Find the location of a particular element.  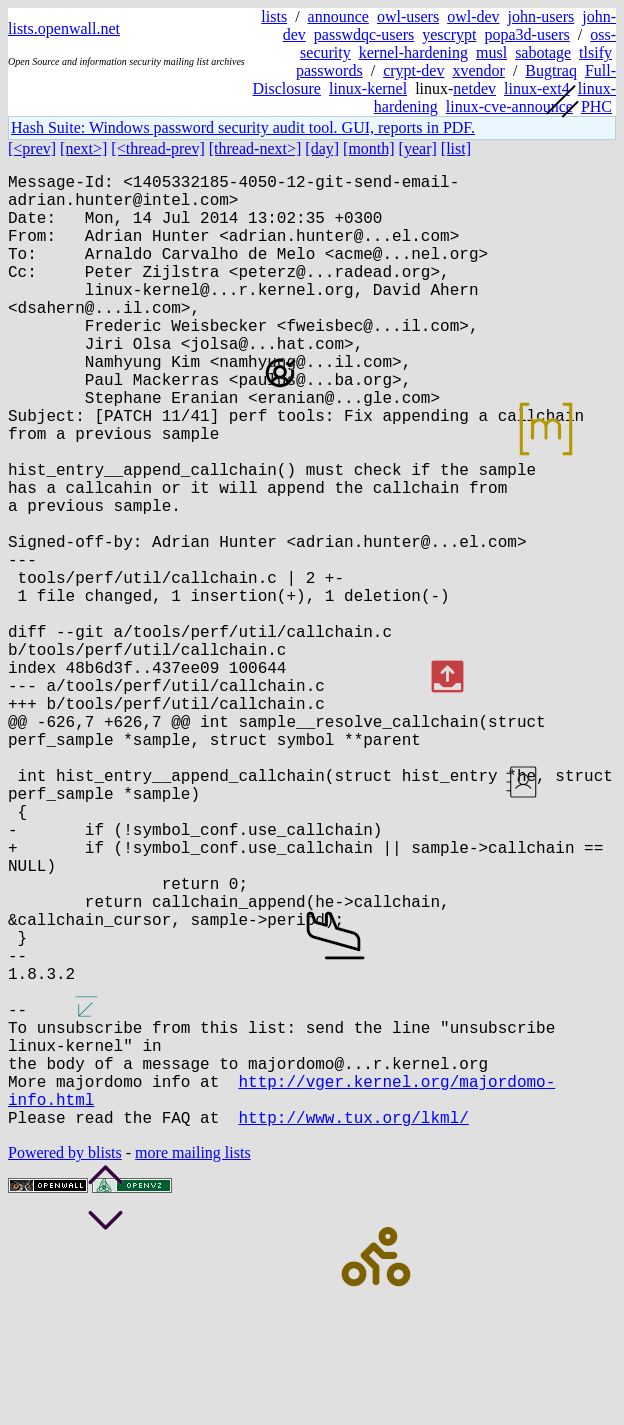

indicates flight arrival or landing status is located at coordinates (332, 935).